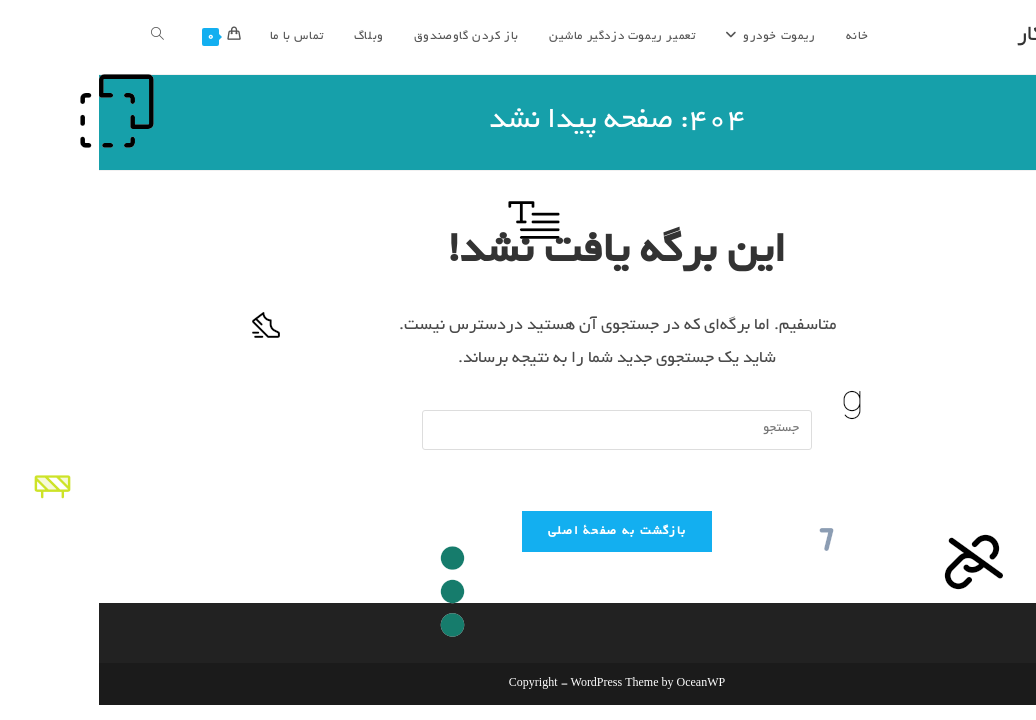 Image resolution: width=1036 pixels, height=720 pixels. Describe the element at coordinates (52, 485) in the screenshot. I see `indicates a blocked or restricted area` at that location.